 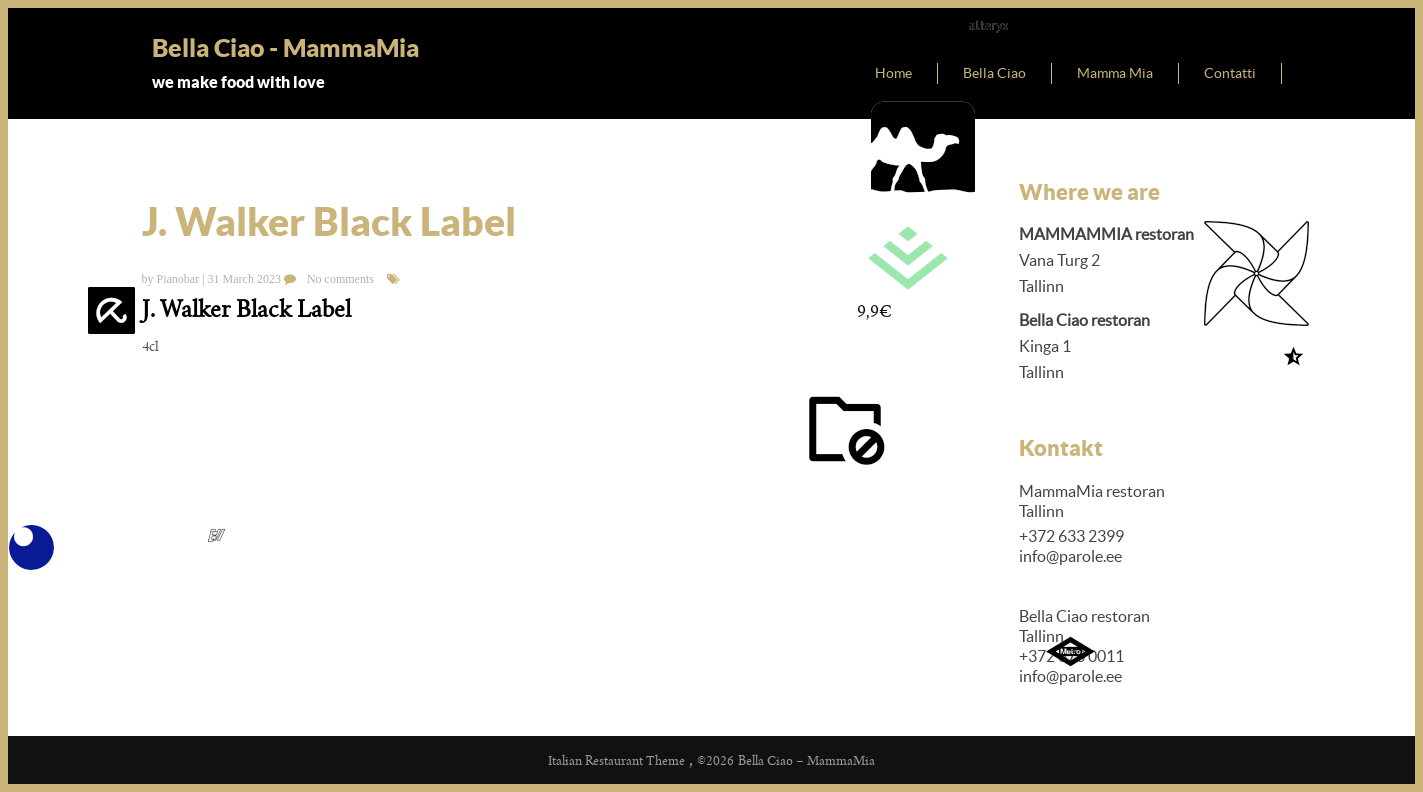 I want to click on eclipse jetty web server logo, so click(x=216, y=535).